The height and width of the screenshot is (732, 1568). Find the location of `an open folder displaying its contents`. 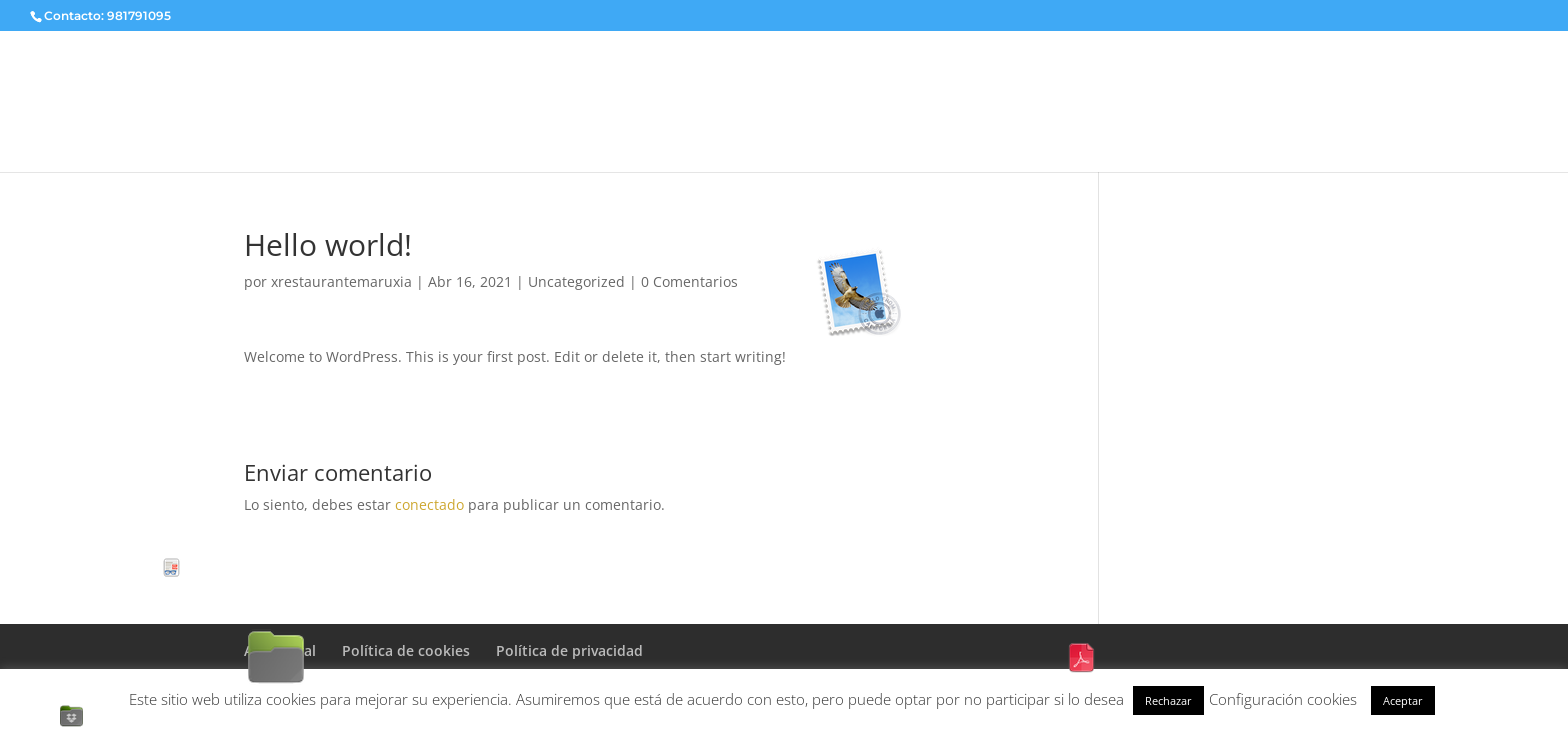

an open folder displaying its contents is located at coordinates (276, 657).